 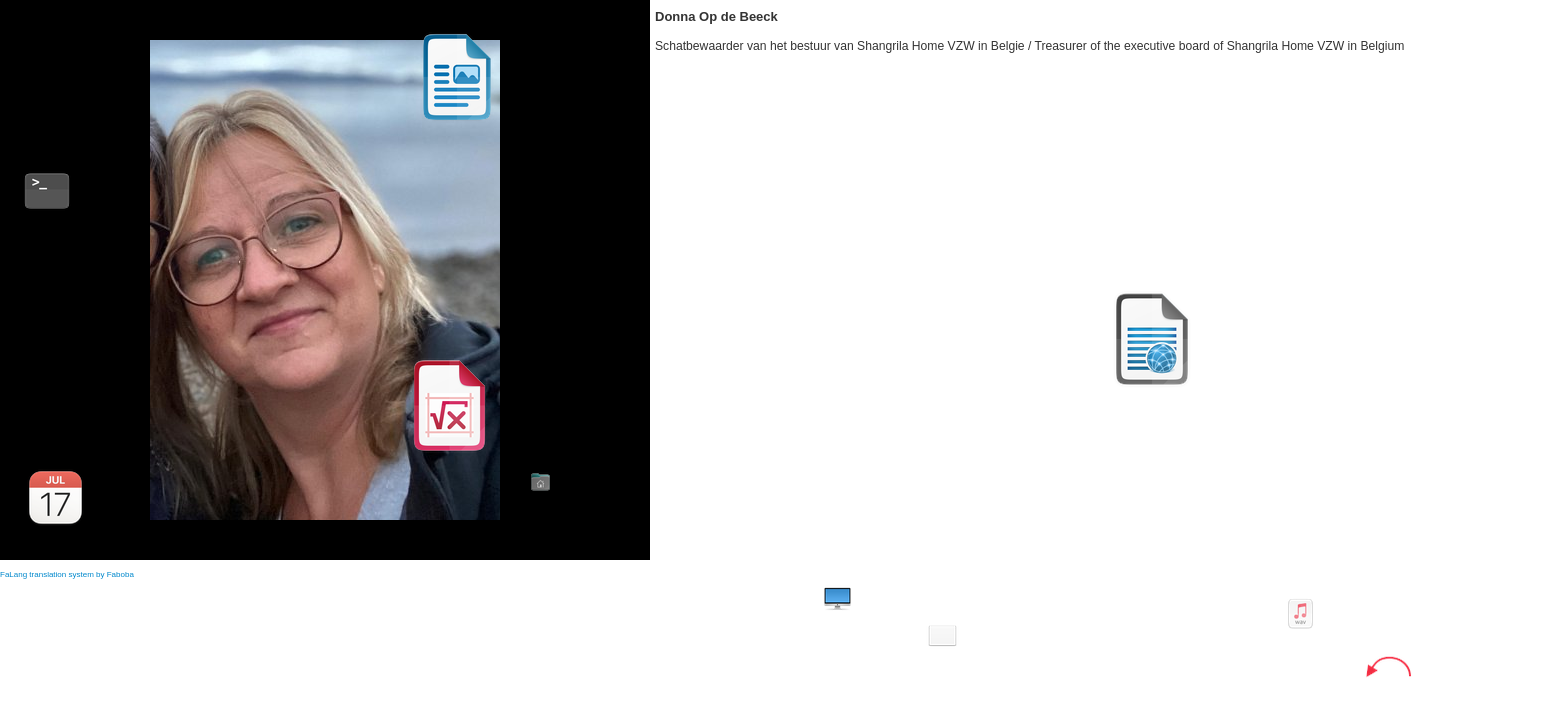 What do you see at coordinates (55, 497) in the screenshot?
I see `open calendar app` at bounding box center [55, 497].